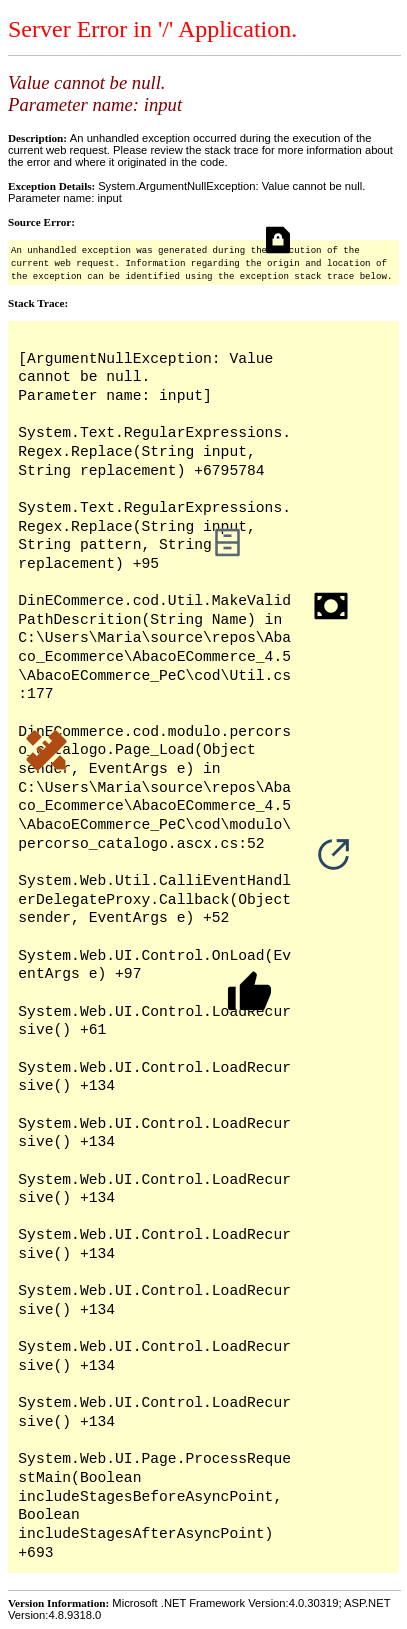 This screenshot has width=407, height=1629. Describe the element at coordinates (46, 750) in the screenshot. I see `access design tools` at that location.